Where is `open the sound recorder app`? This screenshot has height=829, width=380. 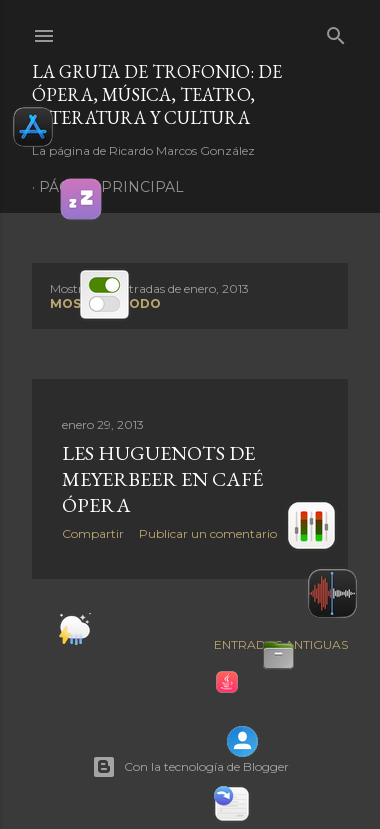
open the sound recorder app is located at coordinates (332, 593).